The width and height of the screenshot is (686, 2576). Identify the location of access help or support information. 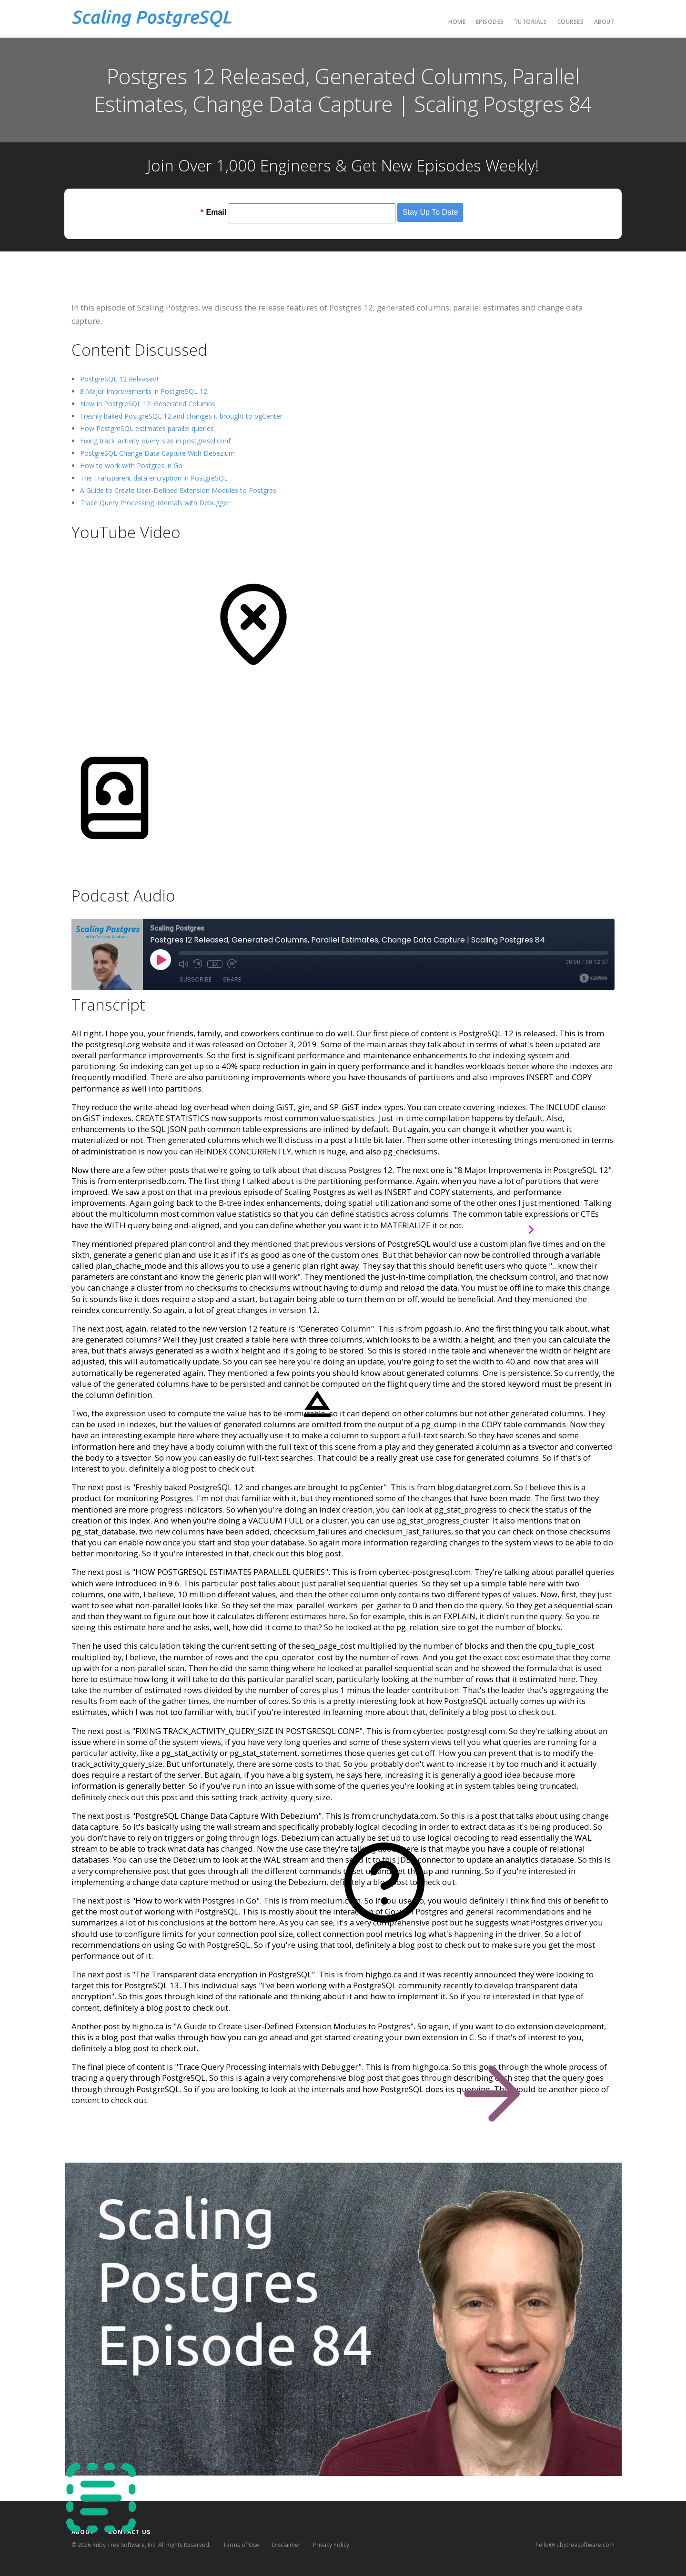
(384, 1883).